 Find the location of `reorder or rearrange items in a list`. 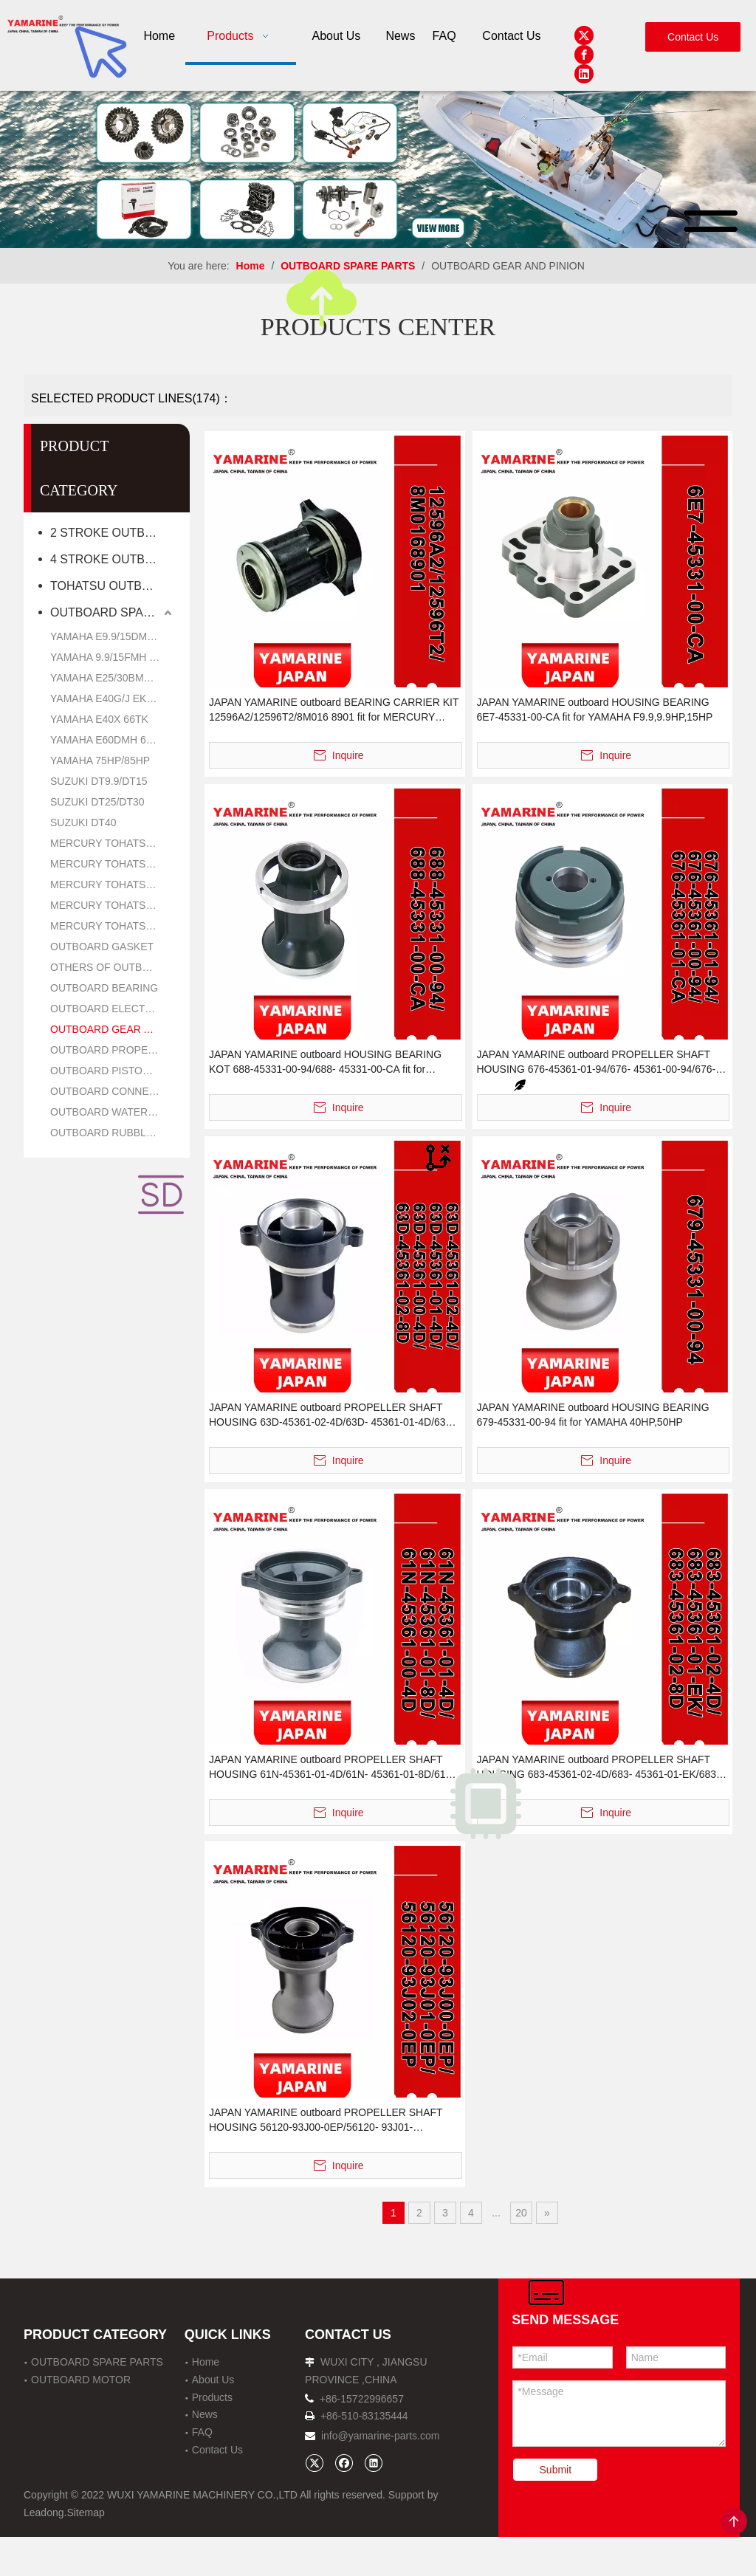

reorder or rearrange items in a list is located at coordinates (710, 221).